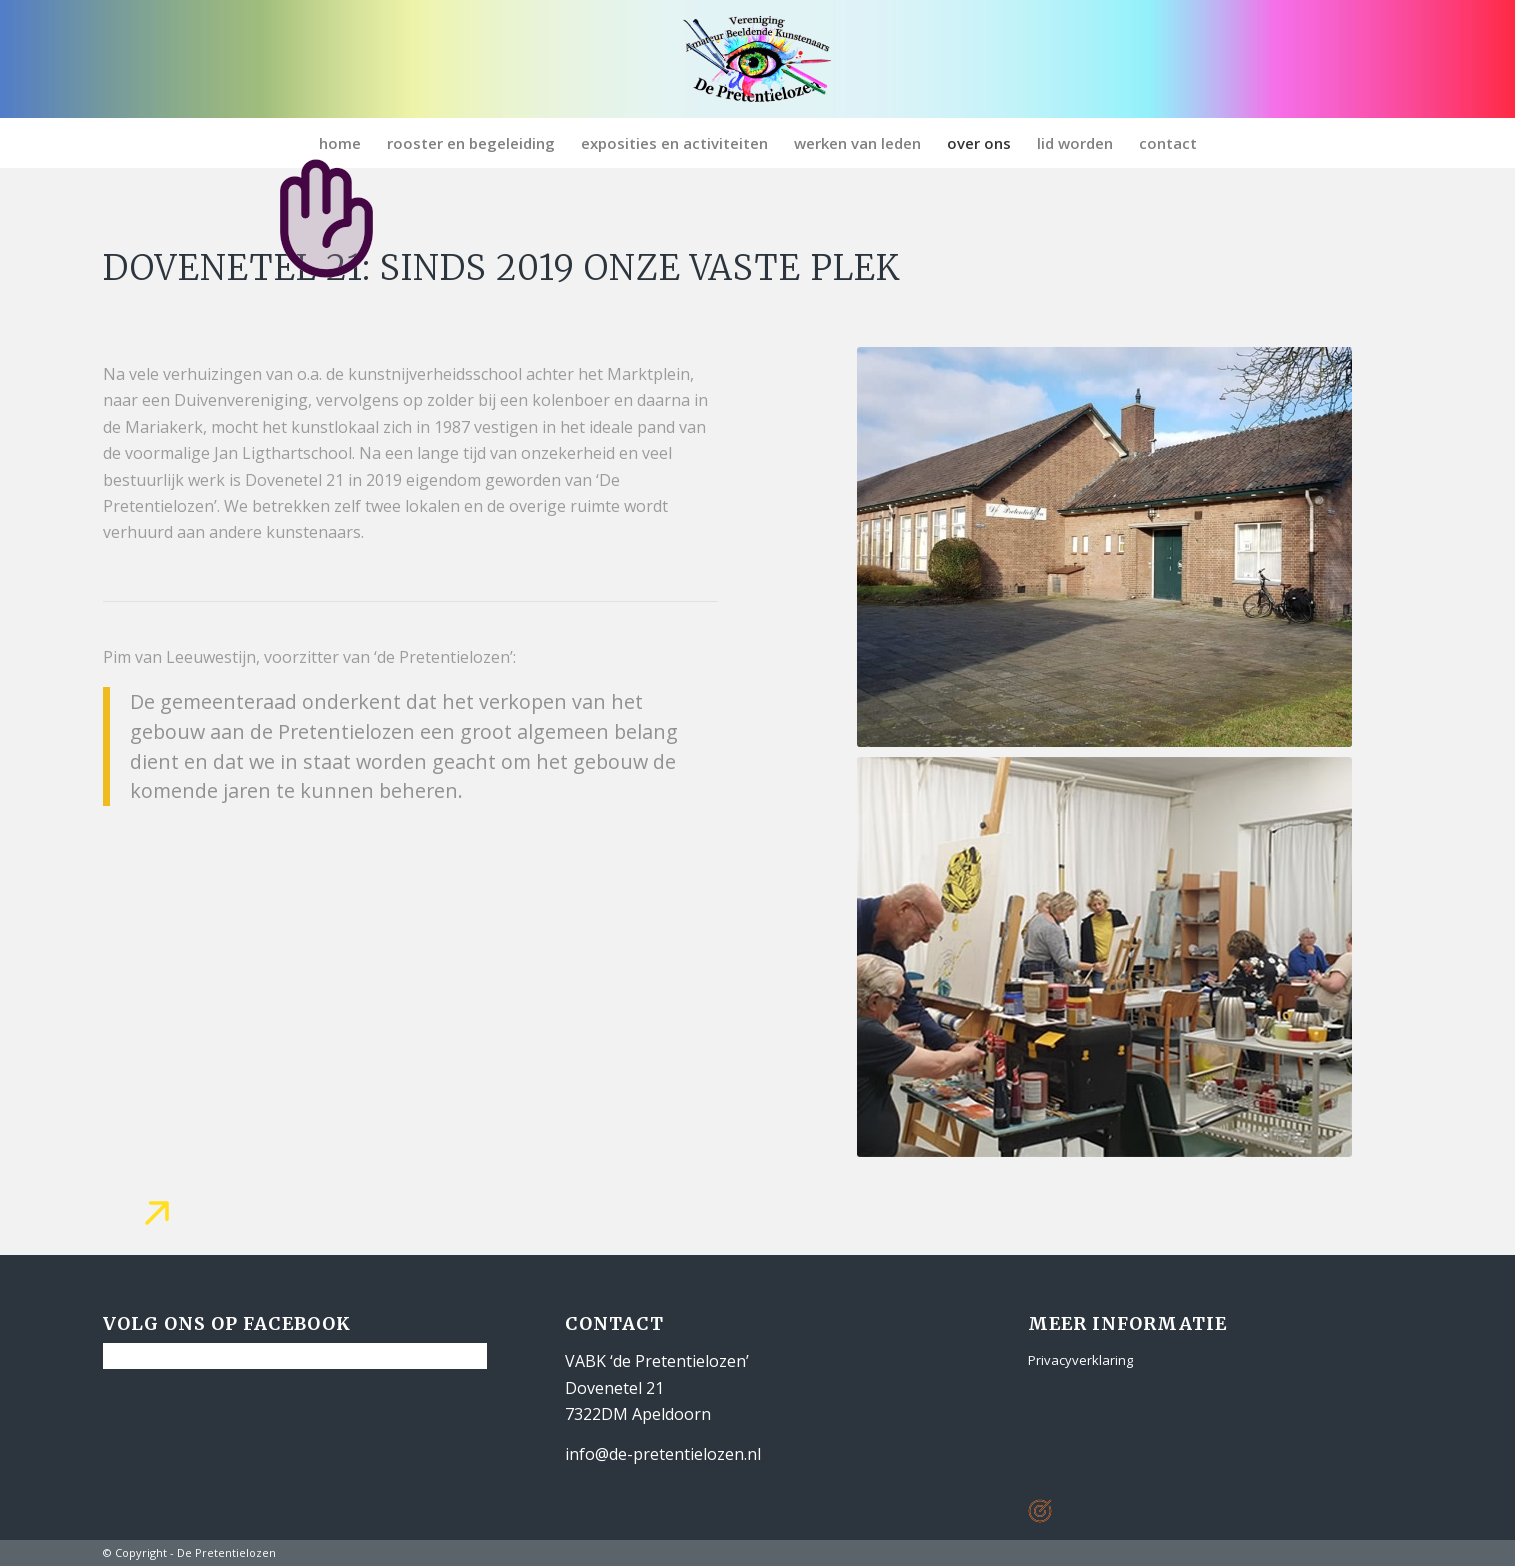 The height and width of the screenshot is (1566, 1515). I want to click on set a goal or target, so click(1040, 1511).